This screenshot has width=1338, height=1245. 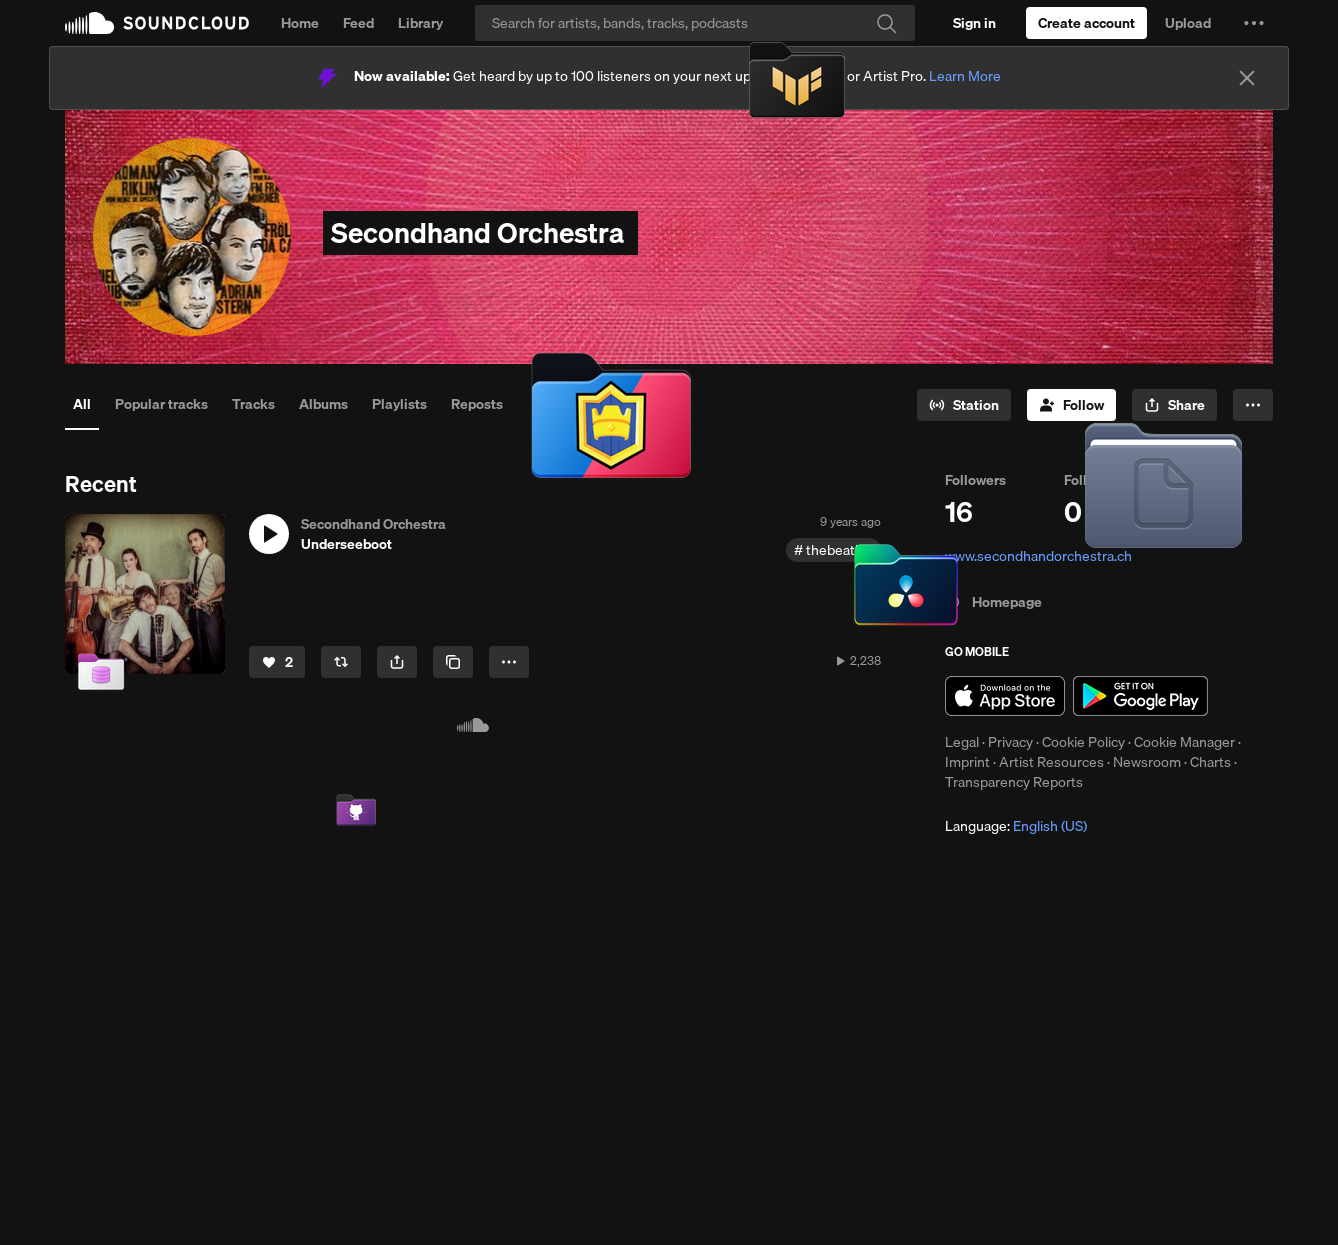 What do you see at coordinates (356, 811) in the screenshot?
I see `open github repository folder` at bounding box center [356, 811].